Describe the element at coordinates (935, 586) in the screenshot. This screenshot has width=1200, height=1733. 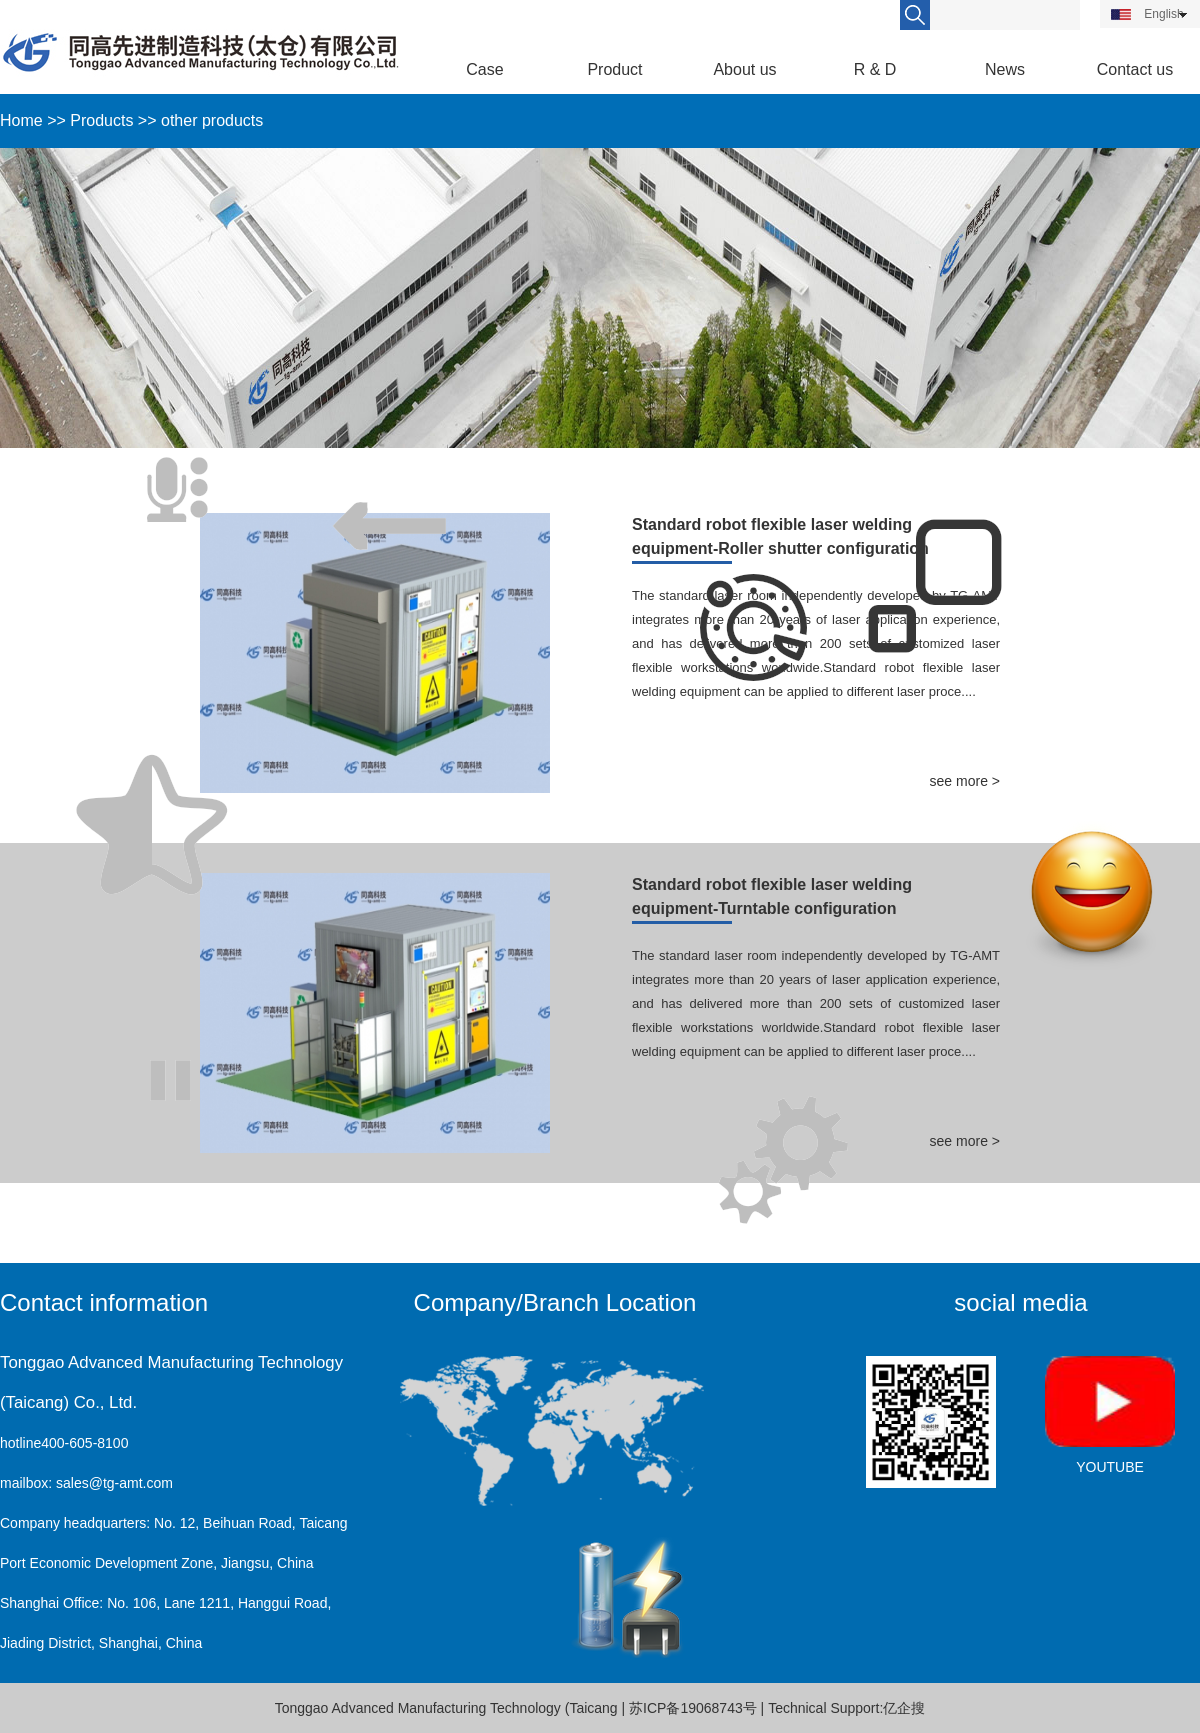
I see `access connected or mounted external drives` at that location.